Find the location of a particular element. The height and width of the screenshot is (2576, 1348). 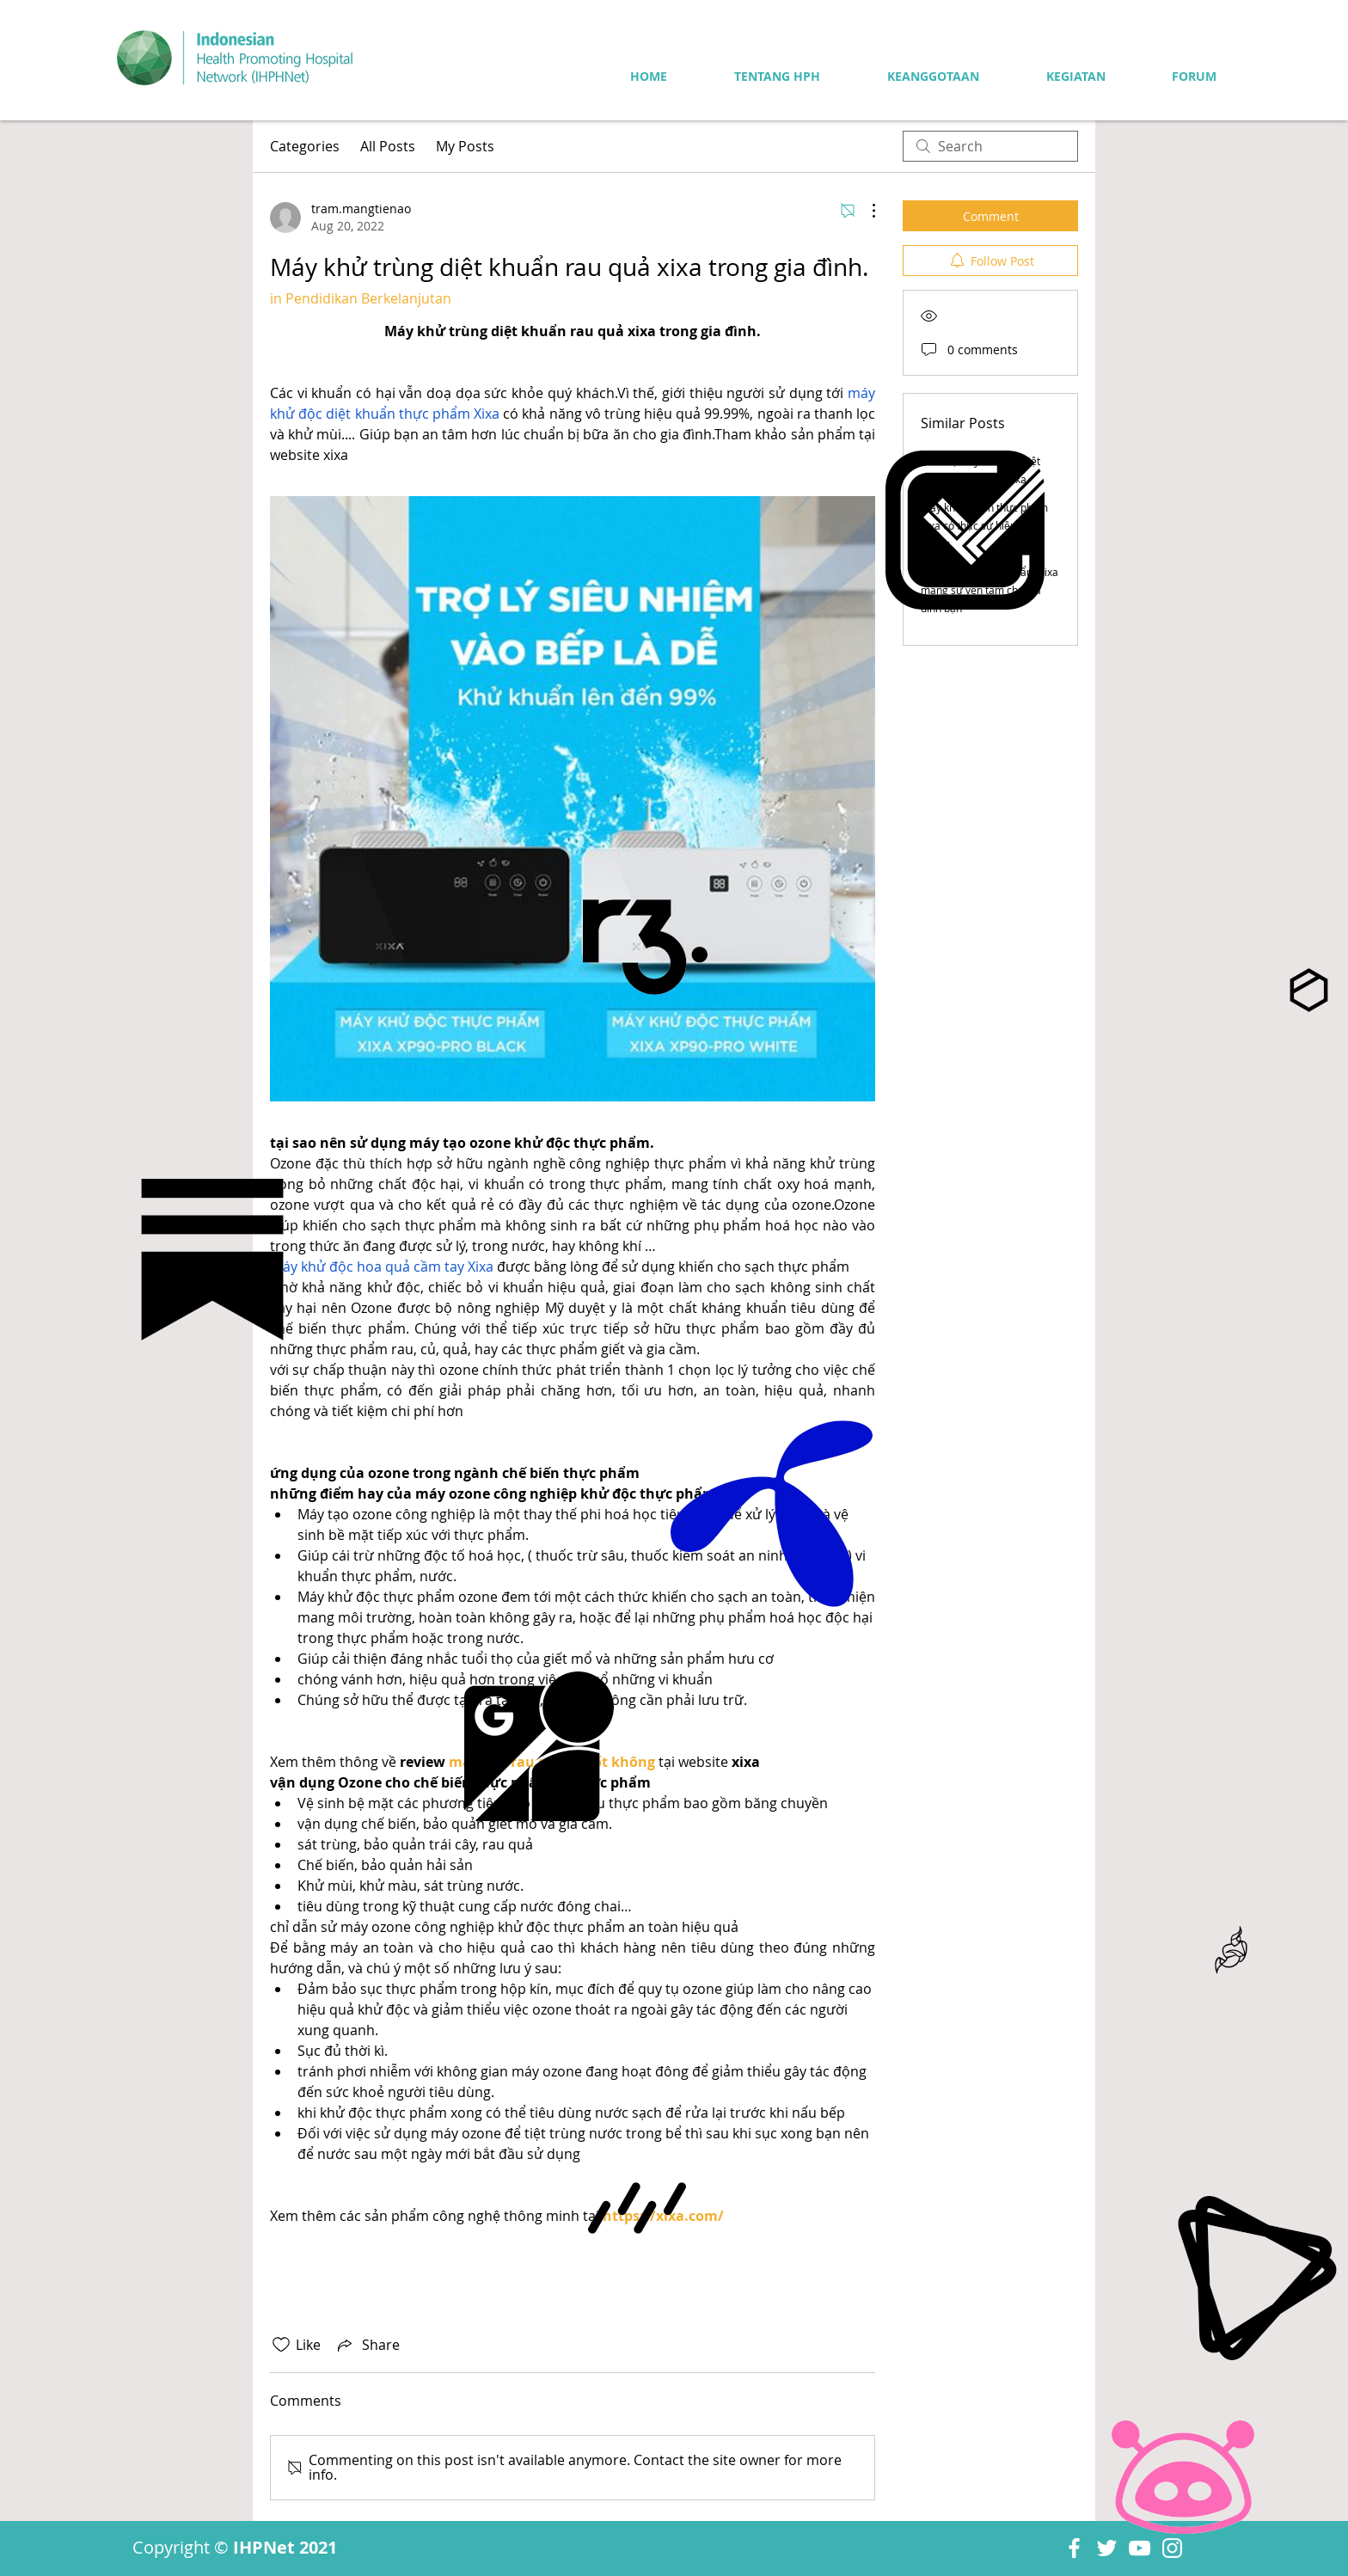

open Tresorit secure cloud storage is located at coordinates (1308, 990).